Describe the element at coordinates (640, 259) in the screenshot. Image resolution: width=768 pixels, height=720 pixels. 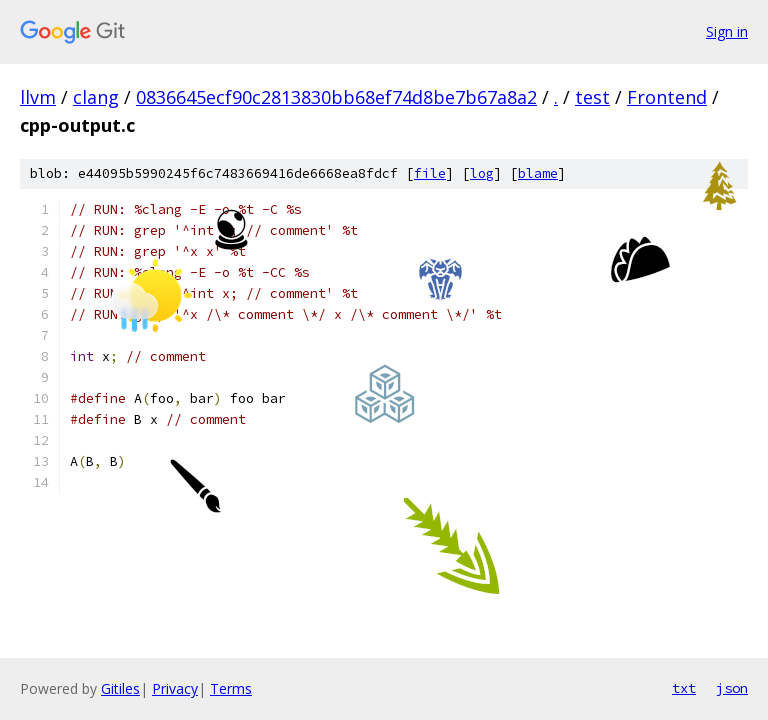
I see `browse mexican food options` at that location.